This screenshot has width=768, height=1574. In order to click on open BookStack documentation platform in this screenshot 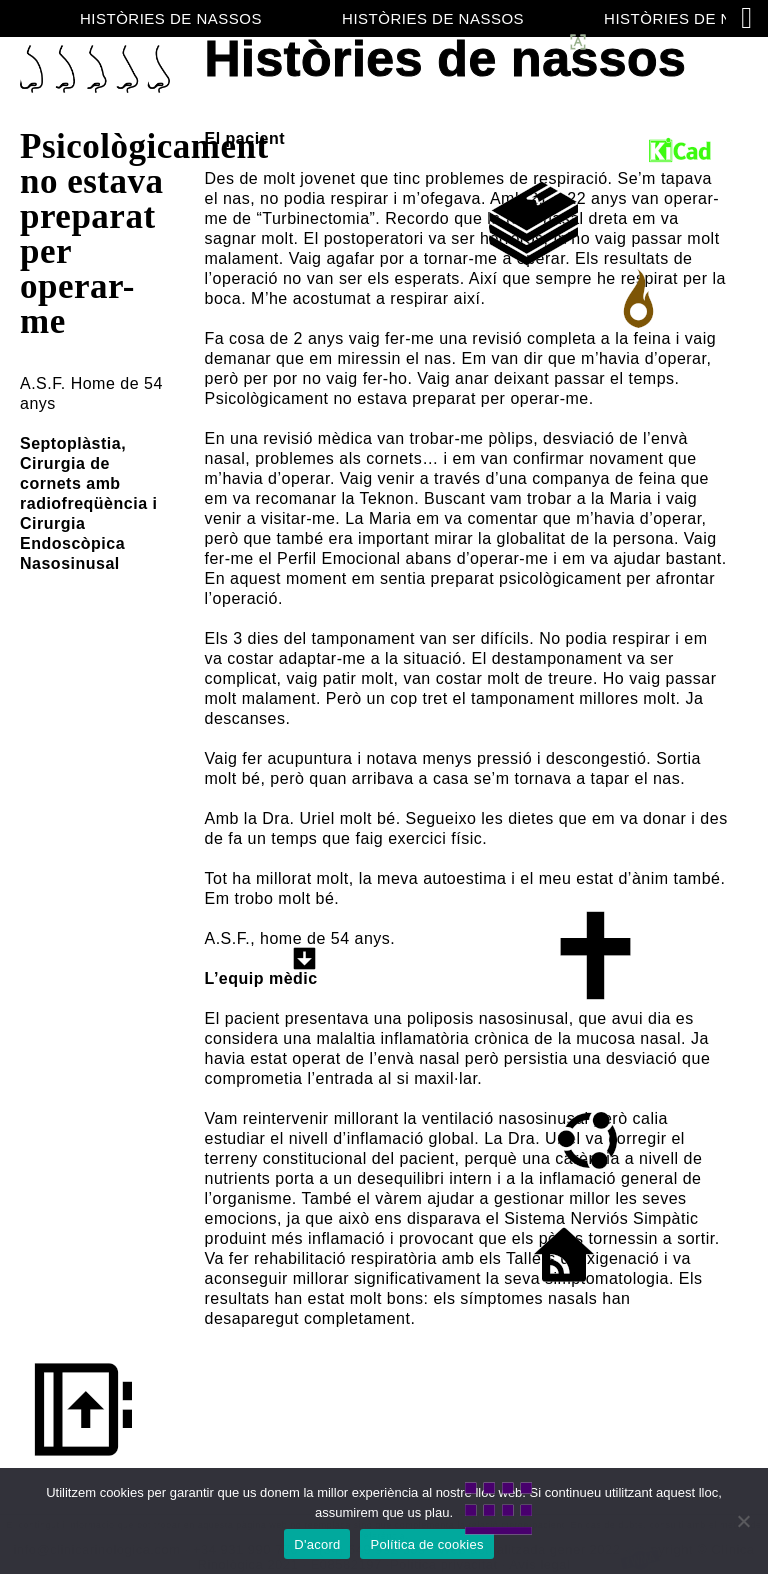, I will do `click(533, 223)`.